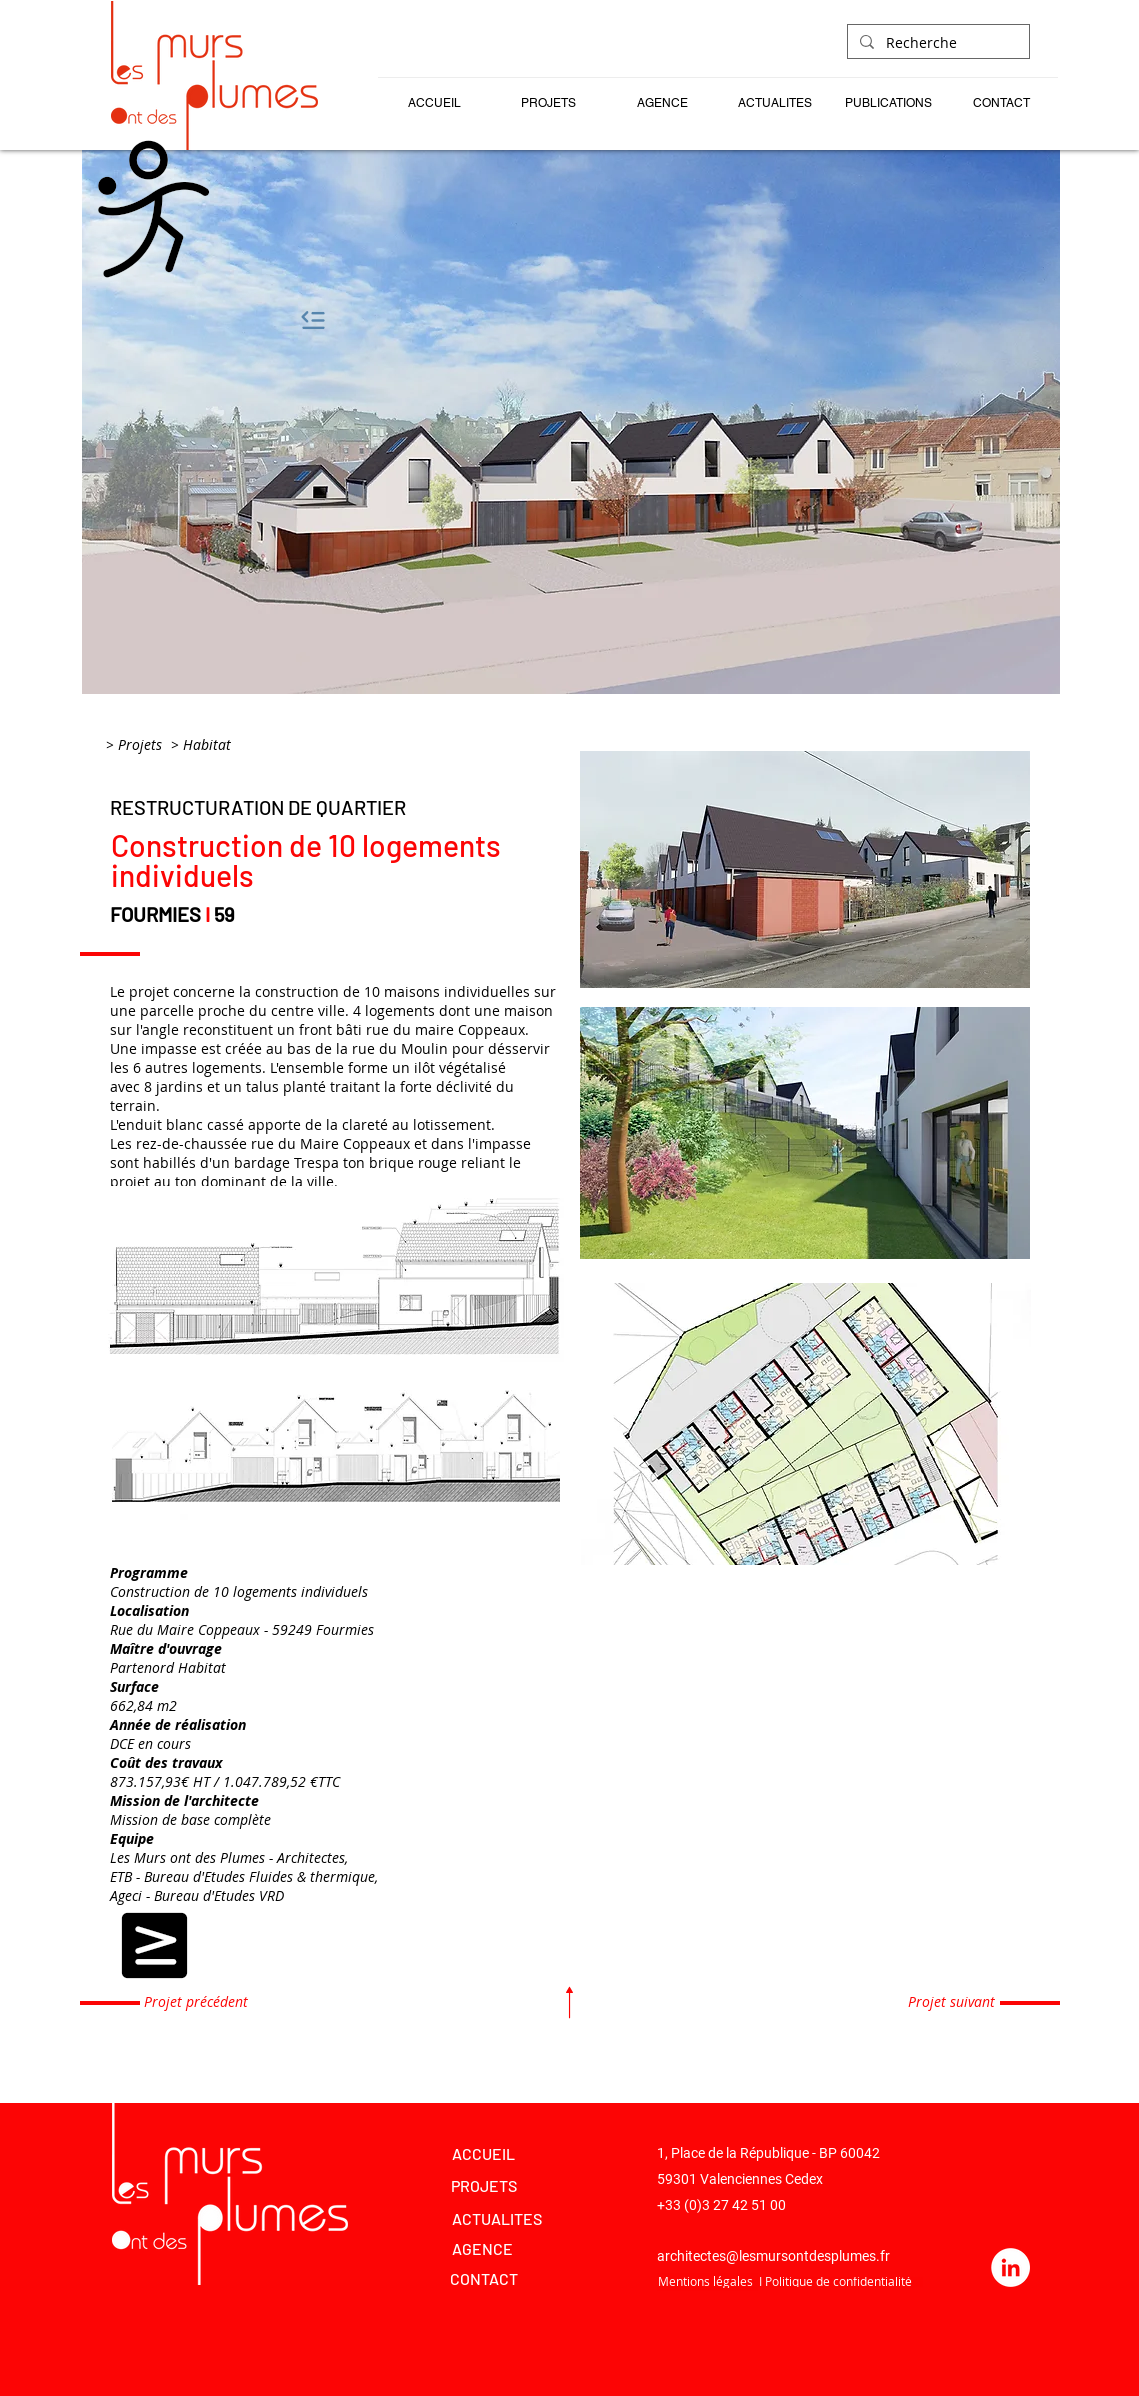  What do you see at coordinates (154, 1945) in the screenshot?
I see `greater than or equal to mathematical operator` at bounding box center [154, 1945].